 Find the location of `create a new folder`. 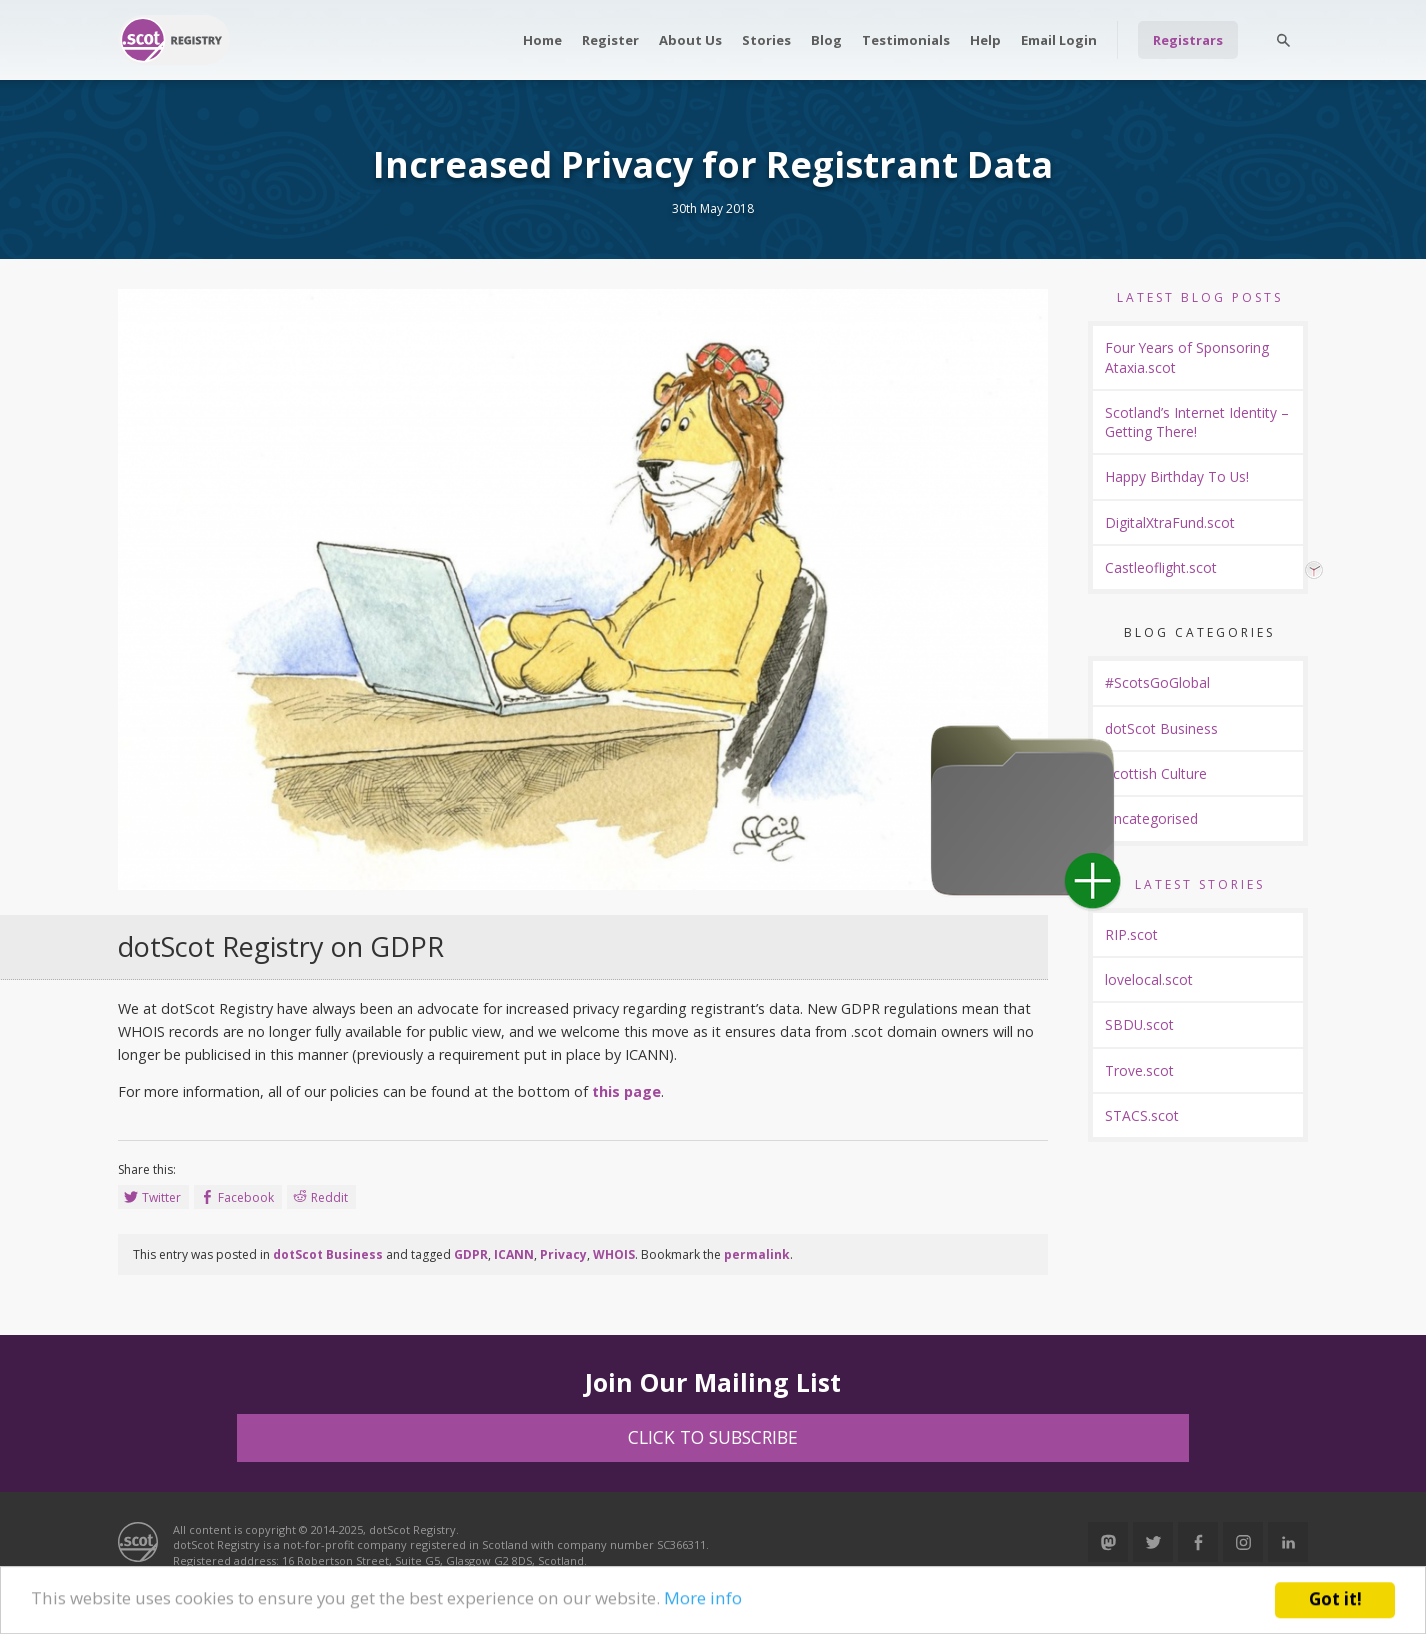

create a new folder is located at coordinates (1022, 810).